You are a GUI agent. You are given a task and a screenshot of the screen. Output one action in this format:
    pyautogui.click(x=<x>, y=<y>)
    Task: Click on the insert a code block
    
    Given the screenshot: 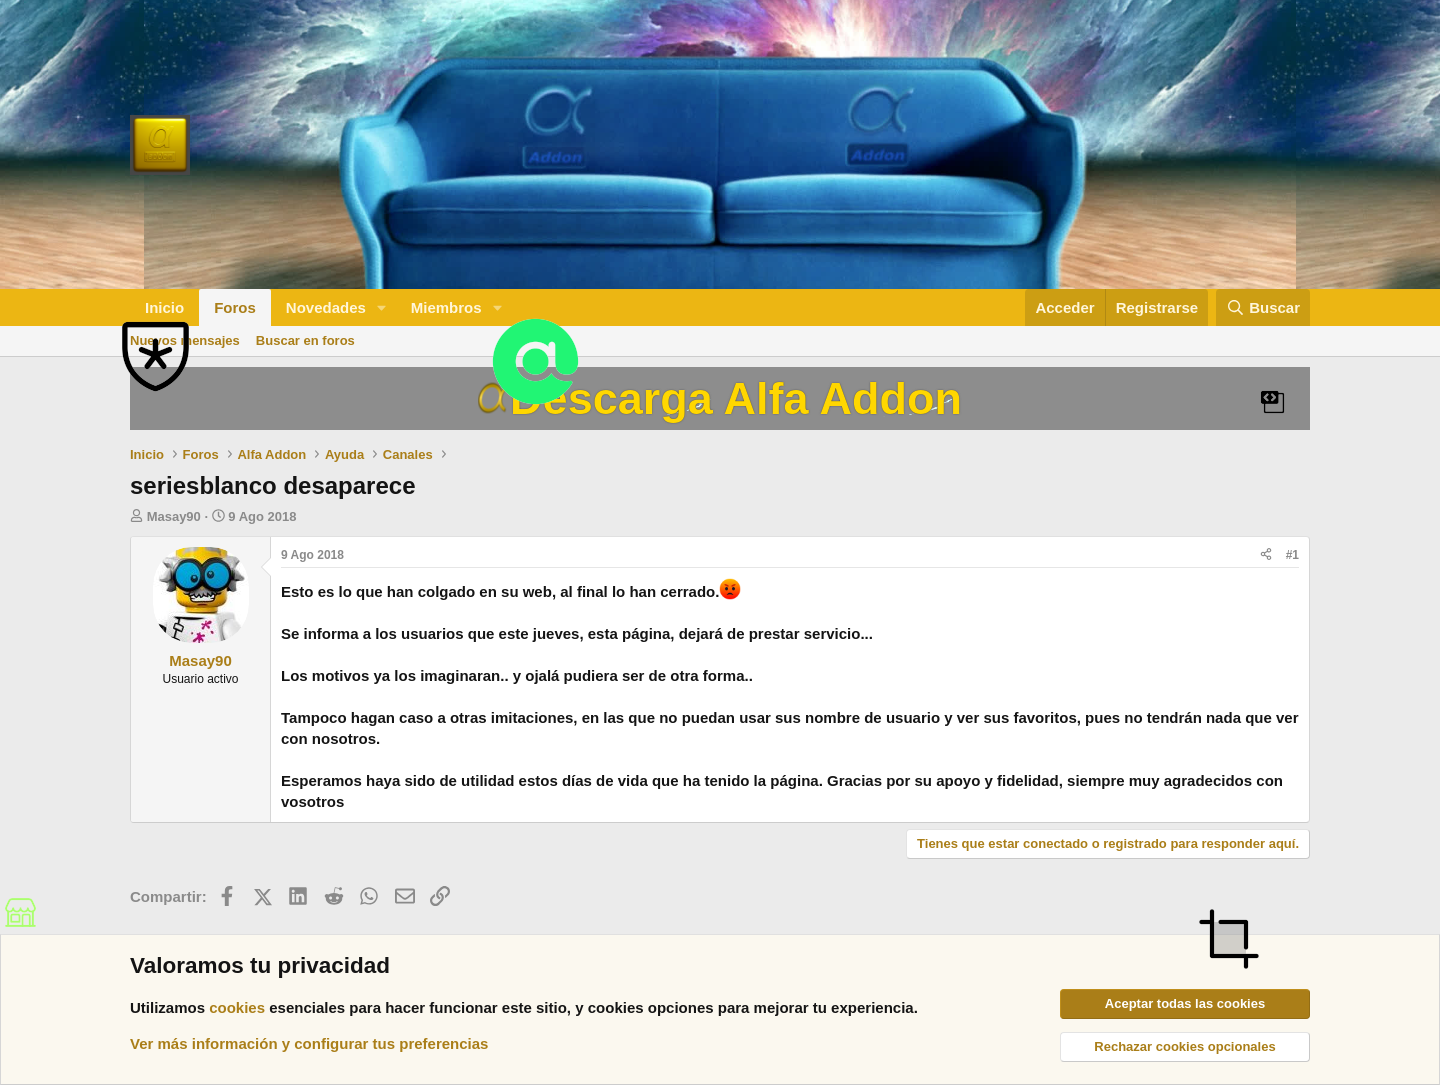 What is the action you would take?
    pyautogui.click(x=1274, y=403)
    